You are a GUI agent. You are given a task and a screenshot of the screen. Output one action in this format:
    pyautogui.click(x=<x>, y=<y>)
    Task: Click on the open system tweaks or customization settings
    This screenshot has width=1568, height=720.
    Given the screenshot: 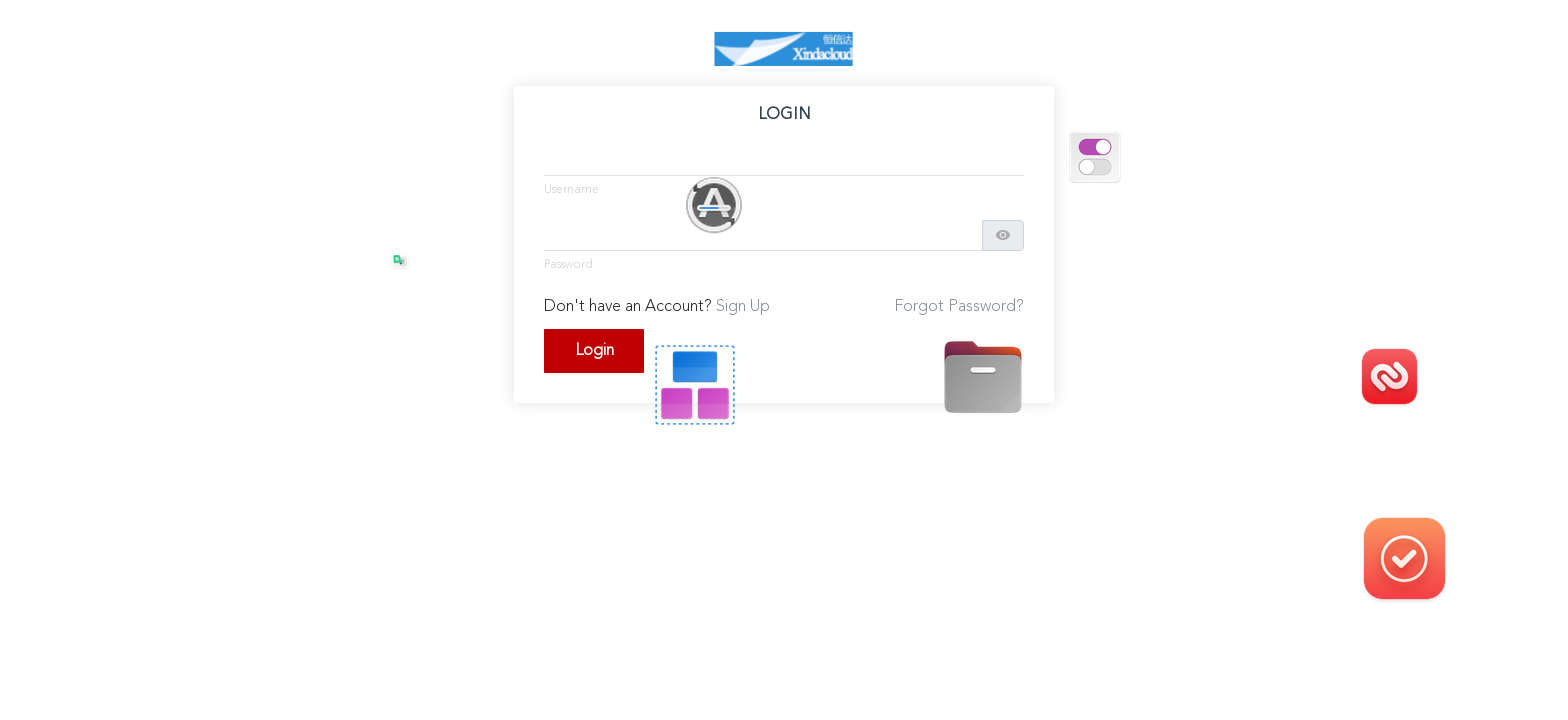 What is the action you would take?
    pyautogui.click(x=1095, y=157)
    